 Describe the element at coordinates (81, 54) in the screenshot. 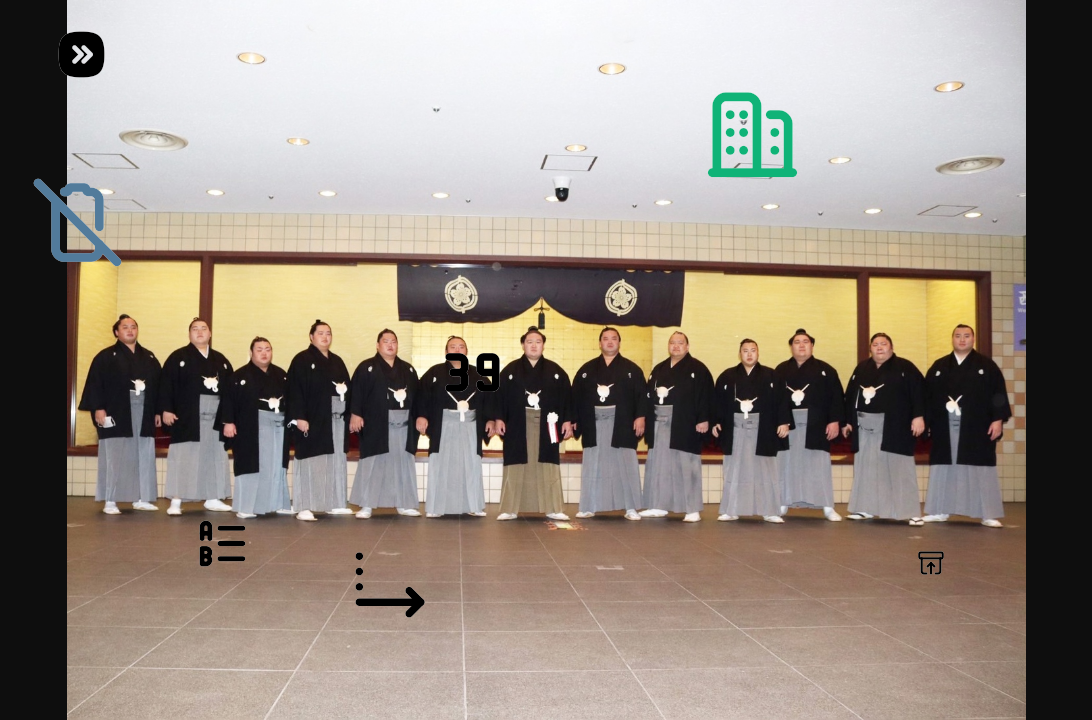

I see `skip forward or advance to next item` at that location.